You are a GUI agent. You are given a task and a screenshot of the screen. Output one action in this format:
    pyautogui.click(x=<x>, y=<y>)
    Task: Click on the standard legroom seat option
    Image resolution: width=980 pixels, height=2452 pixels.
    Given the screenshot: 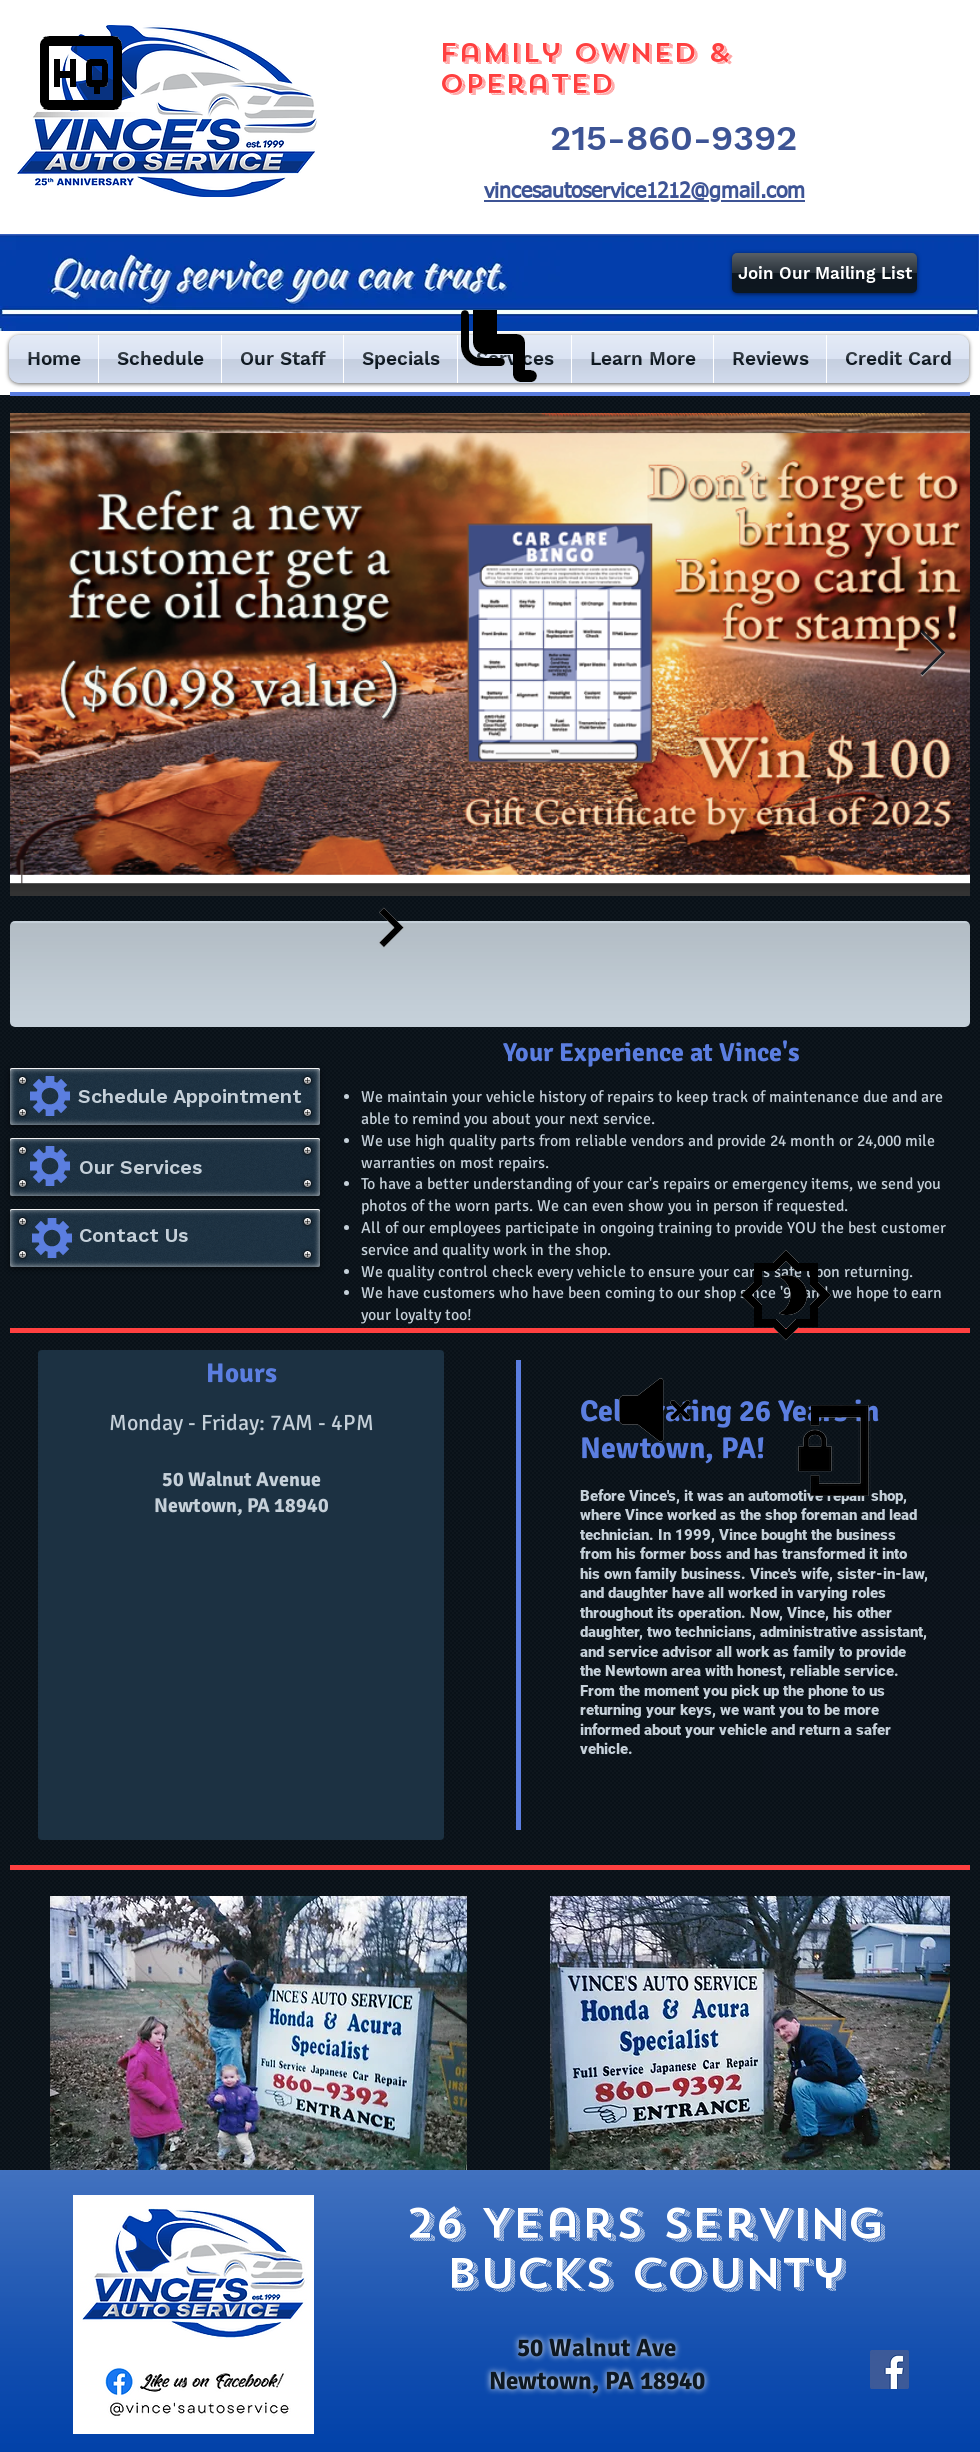 What is the action you would take?
    pyautogui.click(x=497, y=346)
    